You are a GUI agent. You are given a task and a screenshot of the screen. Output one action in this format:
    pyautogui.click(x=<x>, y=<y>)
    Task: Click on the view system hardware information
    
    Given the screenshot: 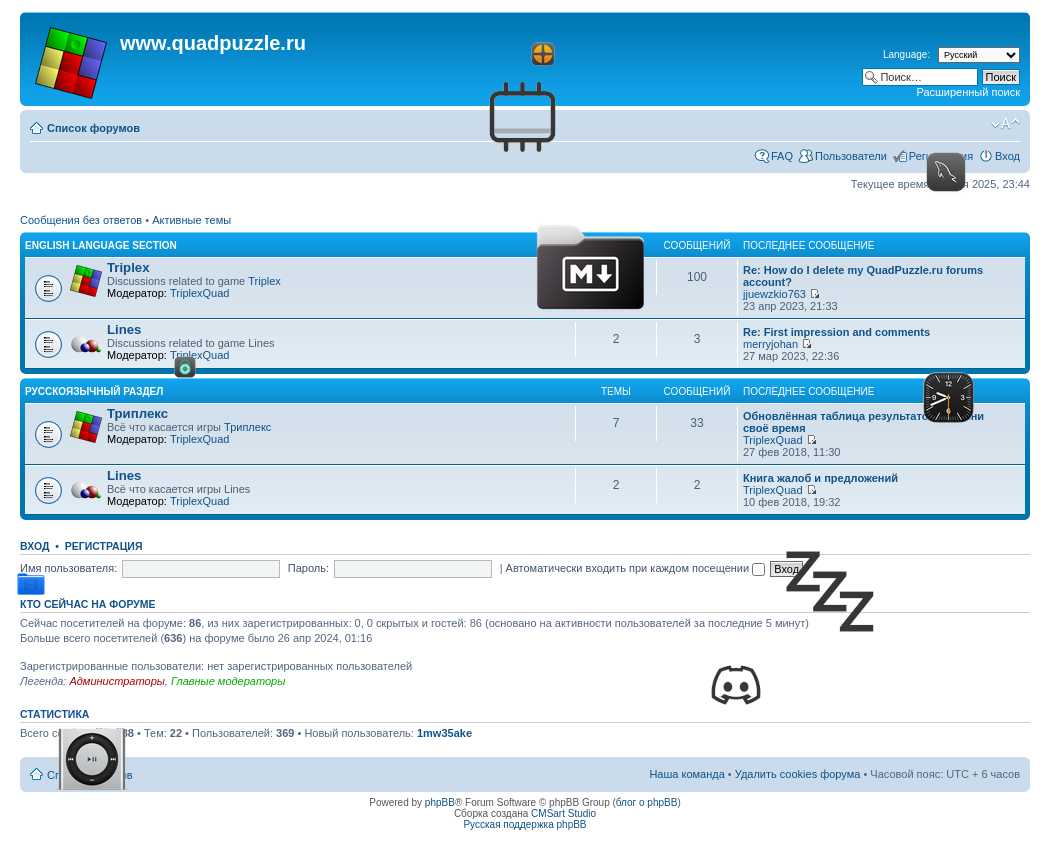 What is the action you would take?
    pyautogui.click(x=522, y=114)
    